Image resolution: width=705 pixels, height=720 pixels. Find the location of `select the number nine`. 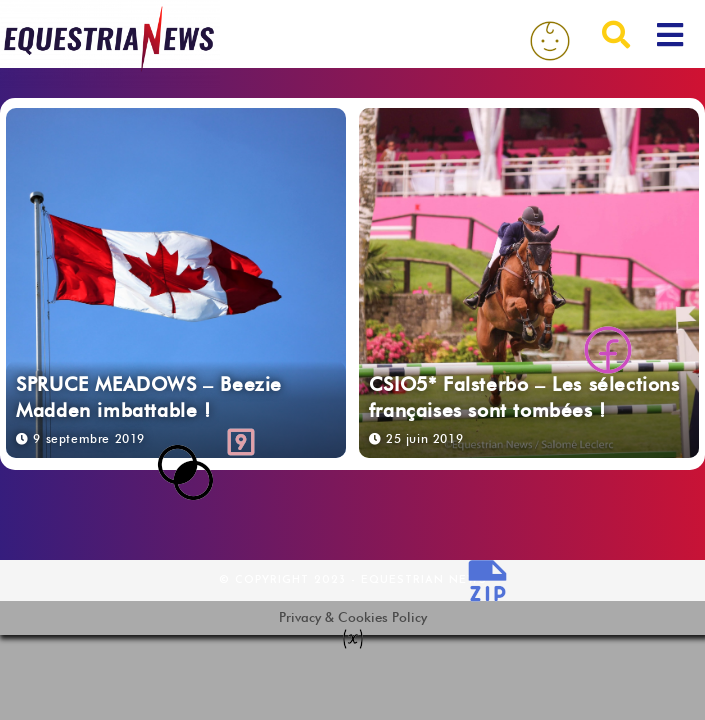

select the number nine is located at coordinates (241, 442).